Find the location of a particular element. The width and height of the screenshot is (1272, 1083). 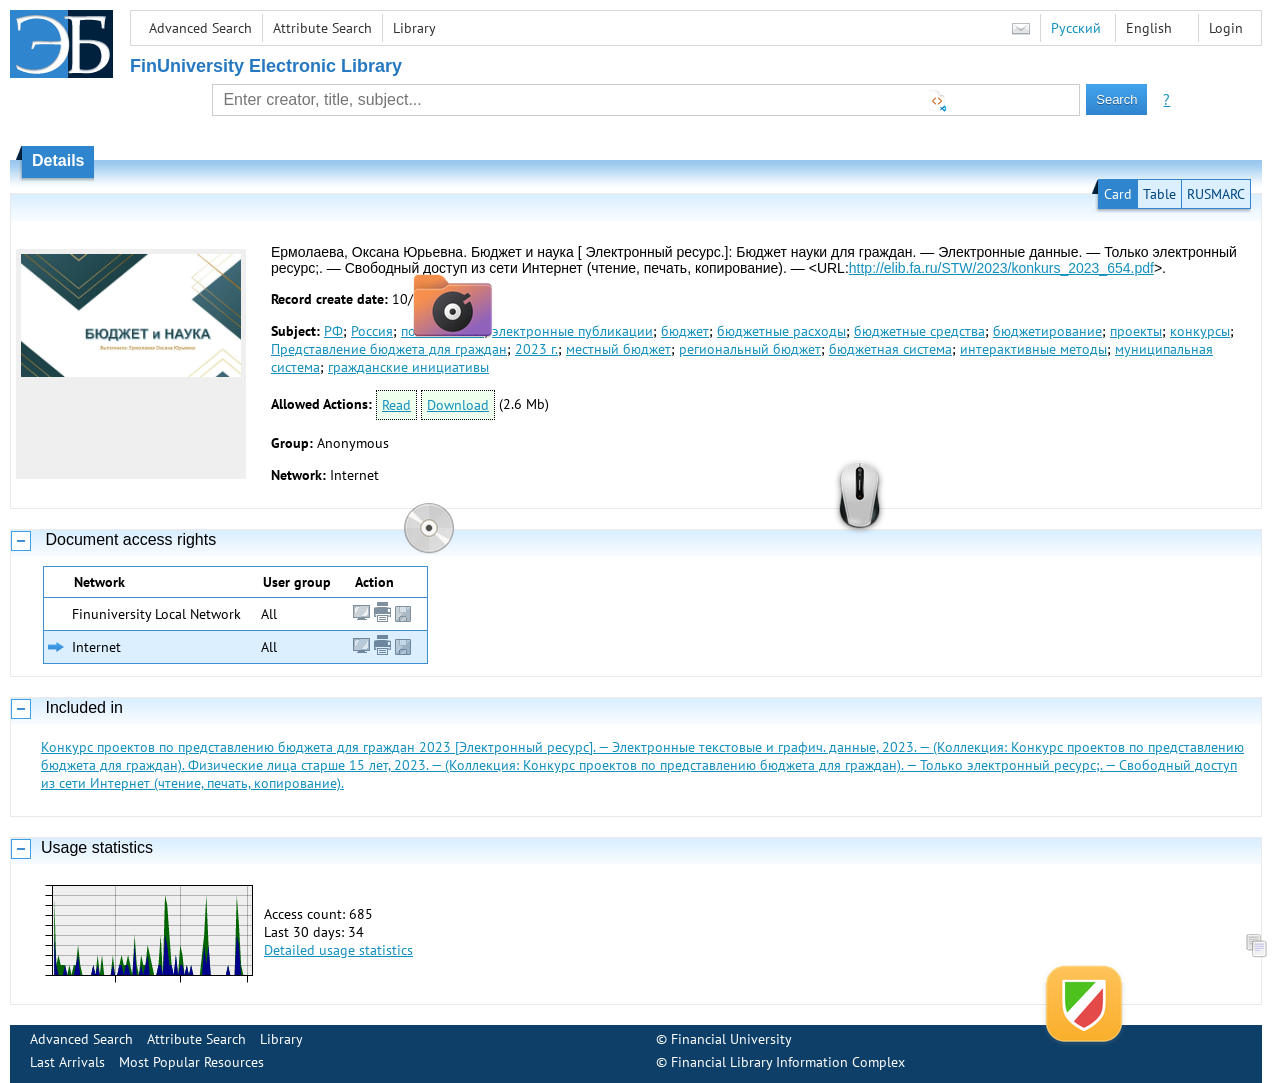

copy selected content to clipboard is located at coordinates (1256, 945).